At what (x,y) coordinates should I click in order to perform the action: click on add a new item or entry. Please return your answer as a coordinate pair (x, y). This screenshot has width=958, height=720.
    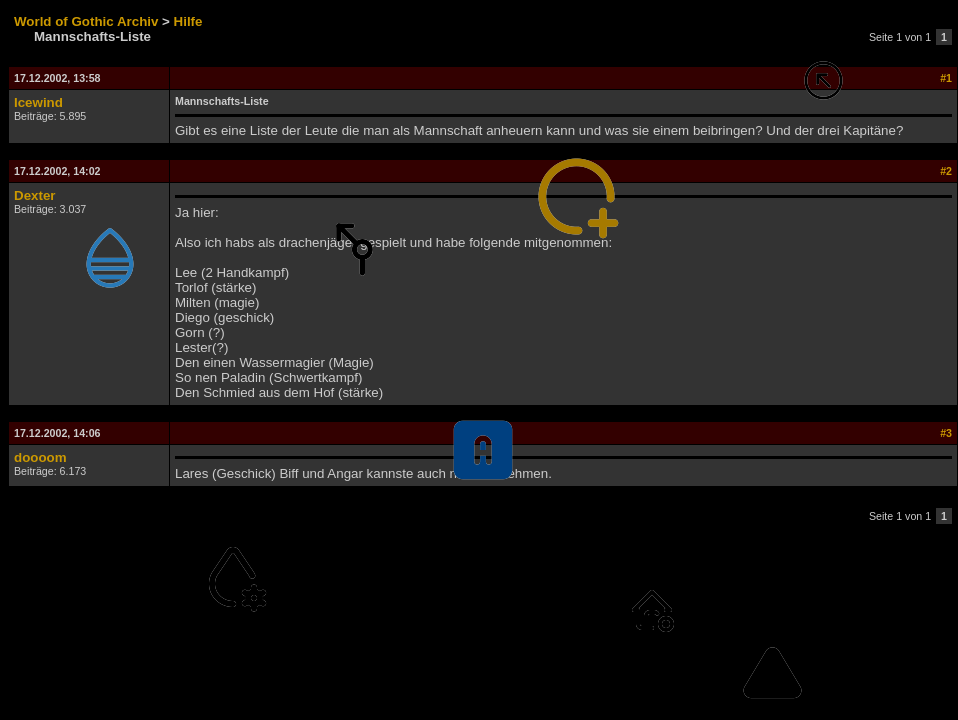
    Looking at the image, I should click on (576, 196).